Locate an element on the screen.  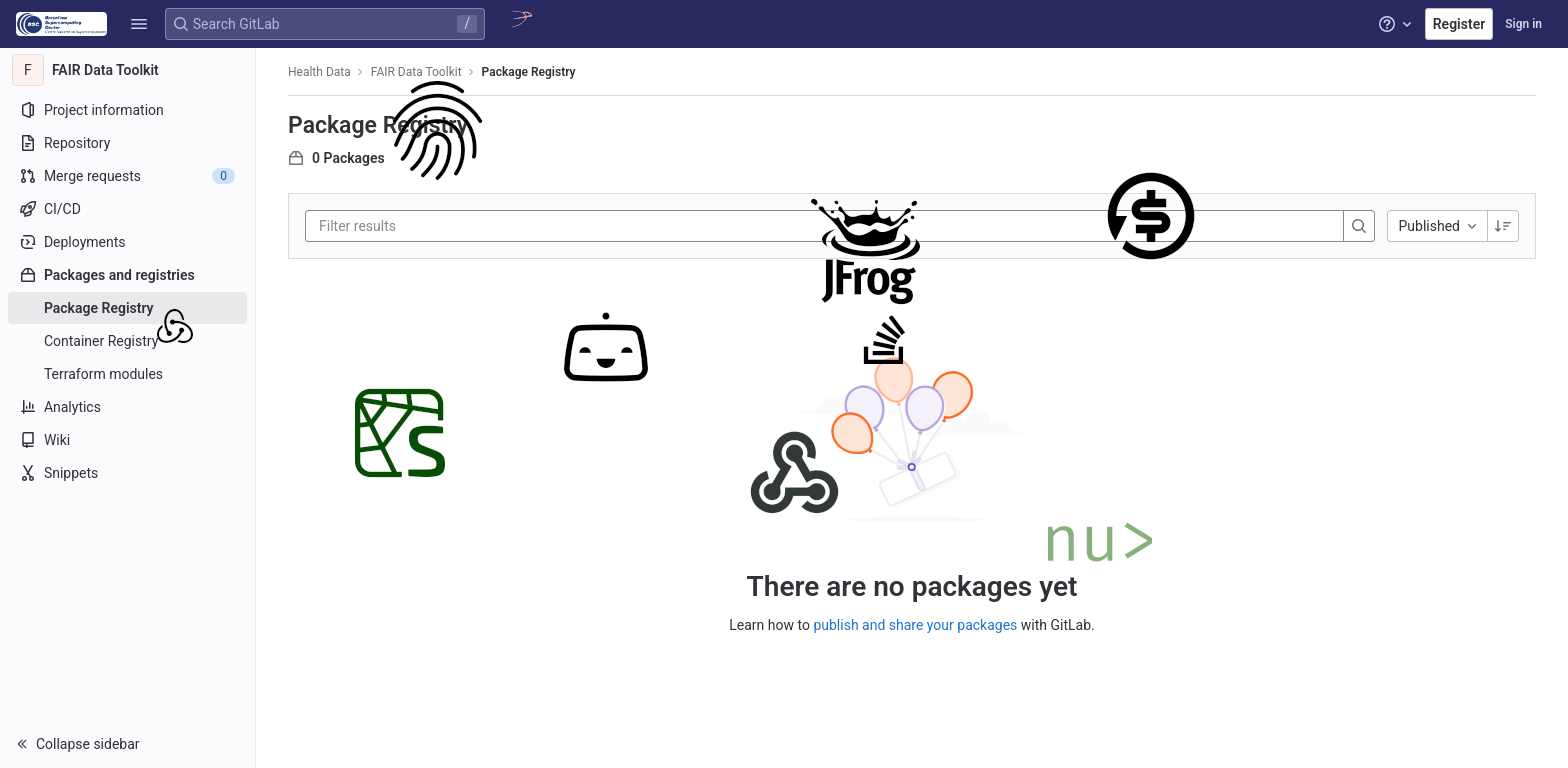
nushell application logo is located at coordinates (1100, 542).